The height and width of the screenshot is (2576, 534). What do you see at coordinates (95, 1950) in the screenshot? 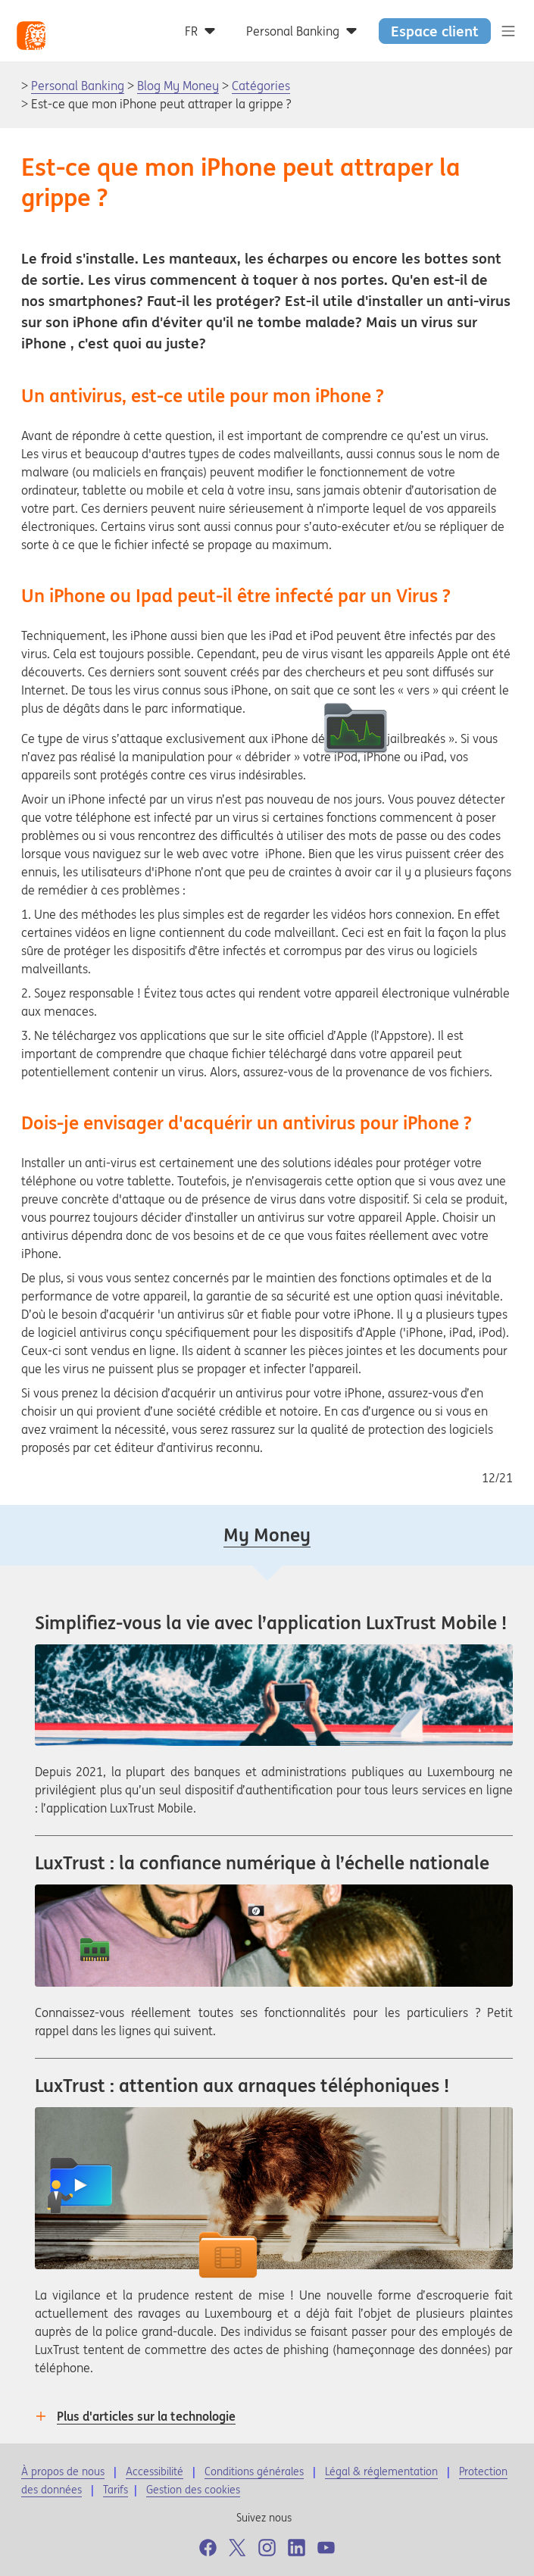
I see `folder containing memory or RAM-related files` at bounding box center [95, 1950].